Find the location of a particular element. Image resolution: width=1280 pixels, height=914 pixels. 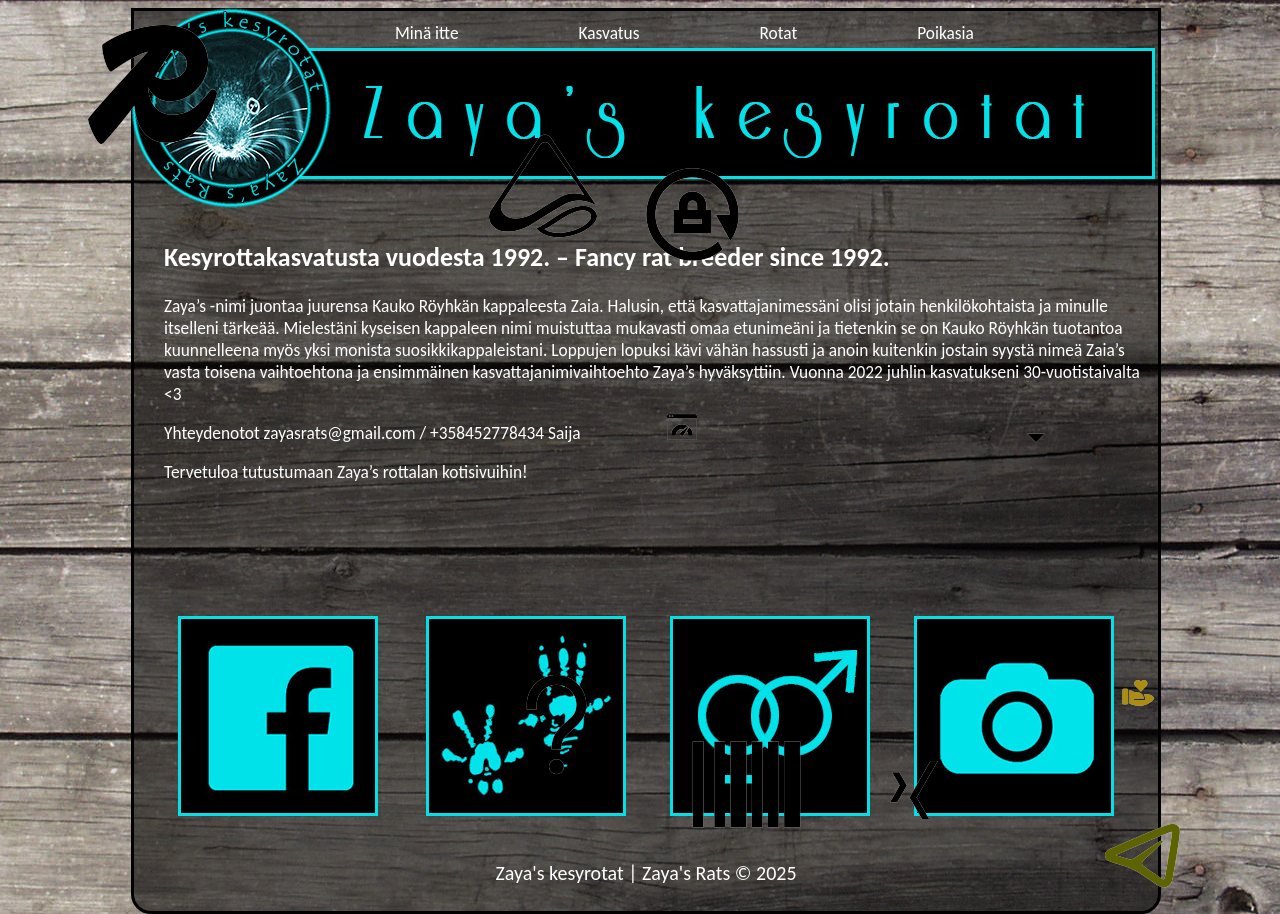

scan a barcode is located at coordinates (746, 784).